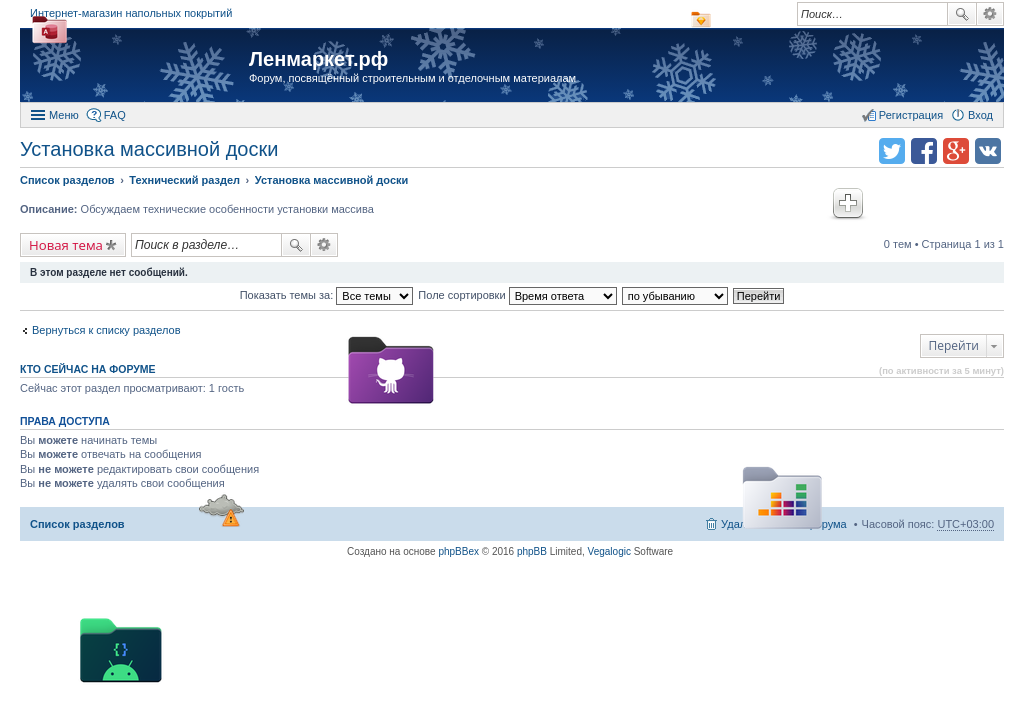 The image size is (1024, 720). Describe the element at coordinates (49, 30) in the screenshot. I see `open folder containing Microsoft Access database files` at that location.